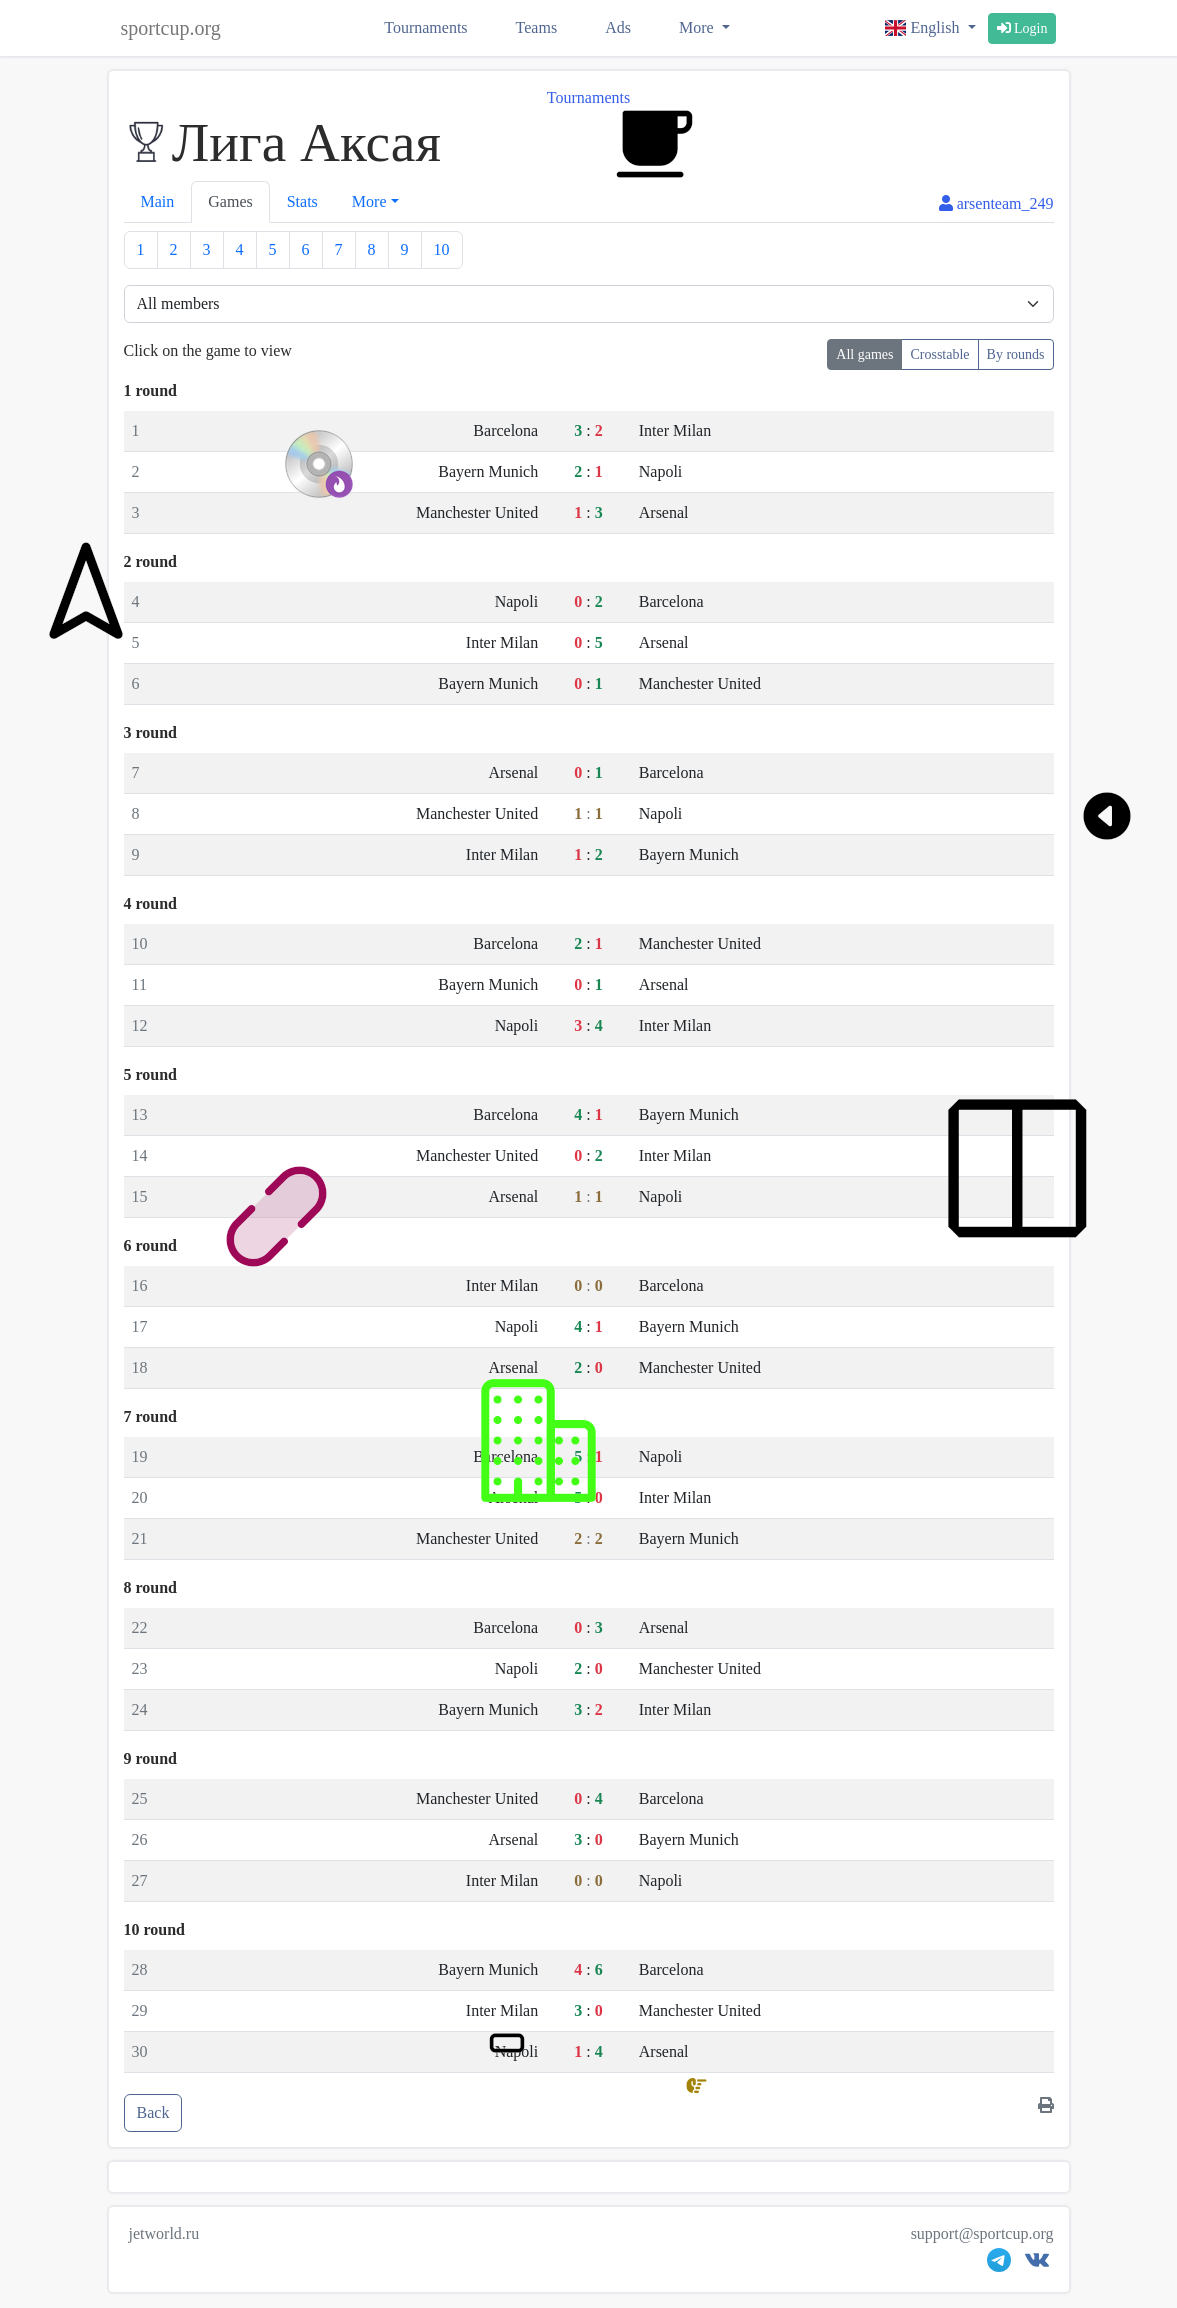 This screenshot has width=1177, height=2308. What do you see at coordinates (1107, 816) in the screenshot?
I see `go back to previous screen` at bounding box center [1107, 816].